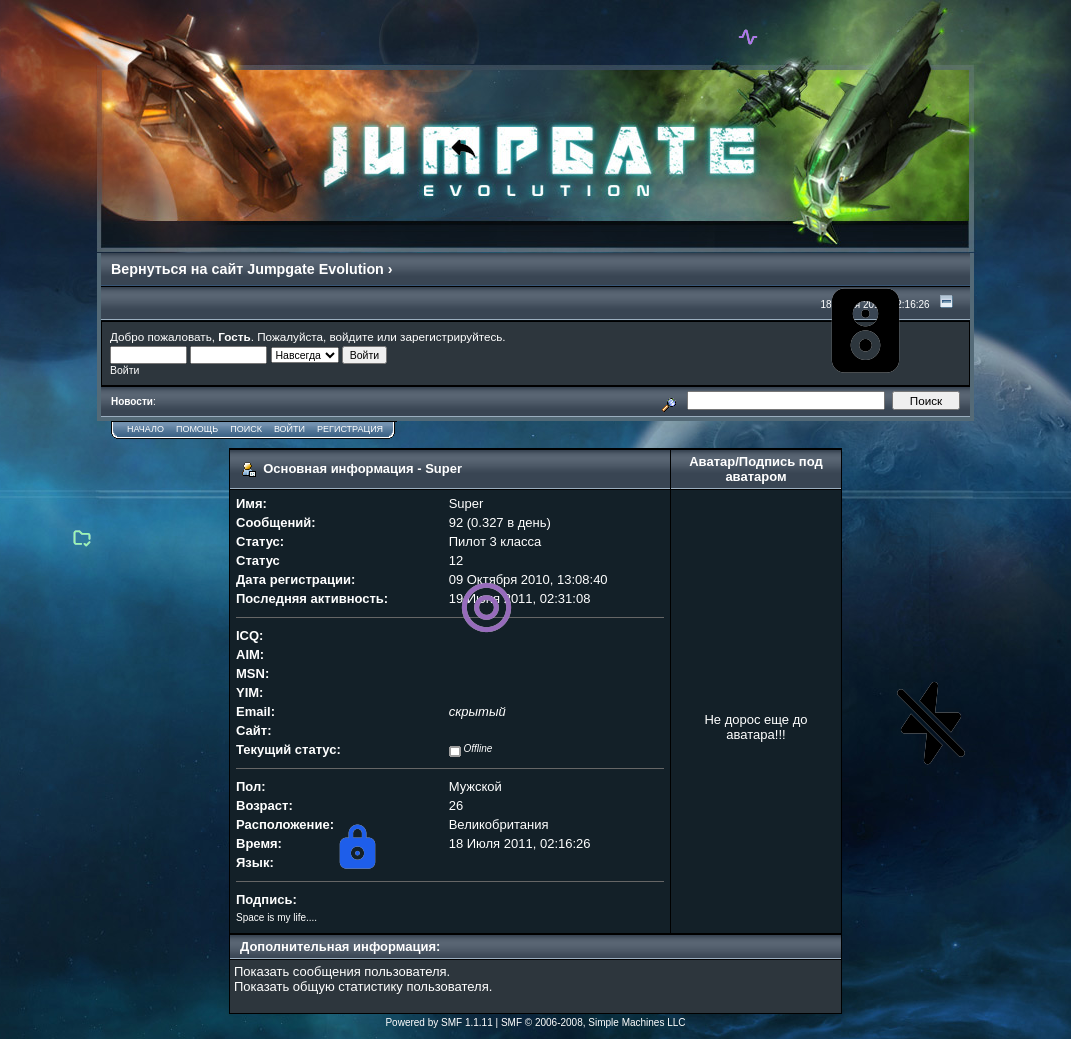  I want to click on folder successfully verified or validated, so click(82, 538).